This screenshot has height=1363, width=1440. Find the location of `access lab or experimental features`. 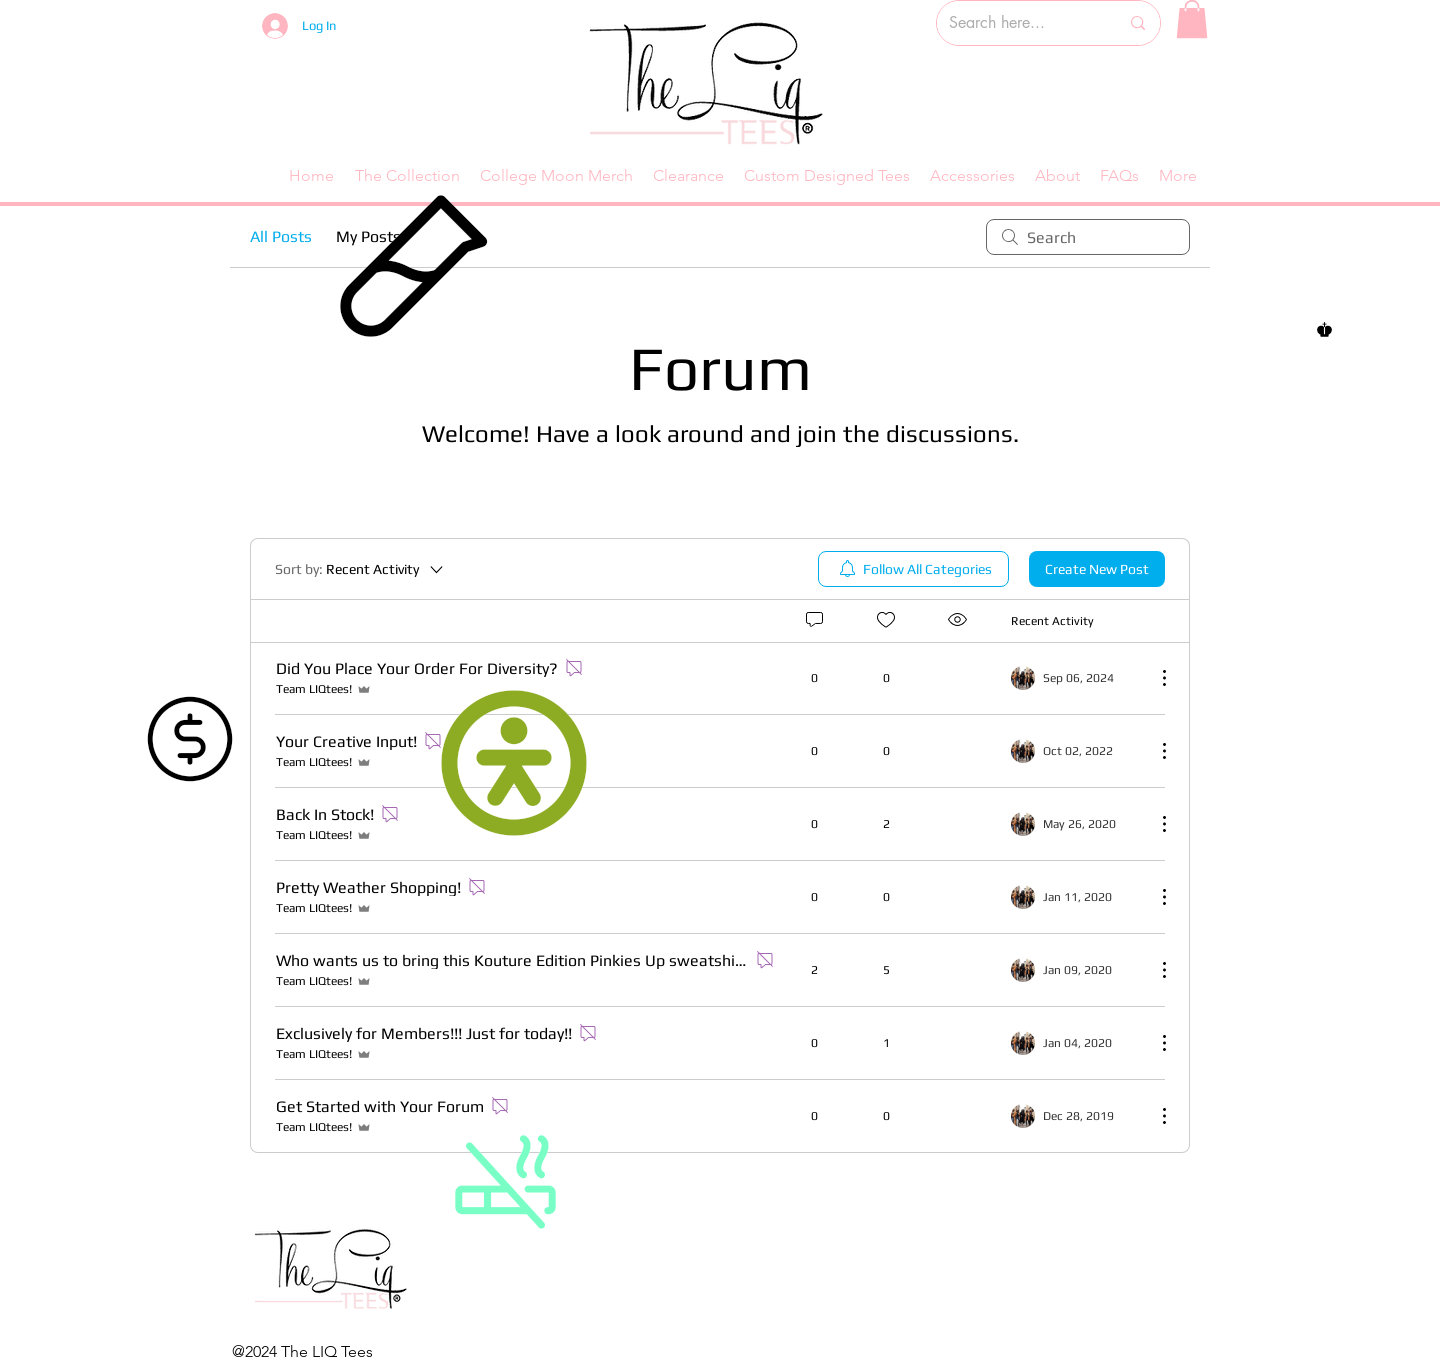

access lab or experimental features is located at coordinates (411, 266).